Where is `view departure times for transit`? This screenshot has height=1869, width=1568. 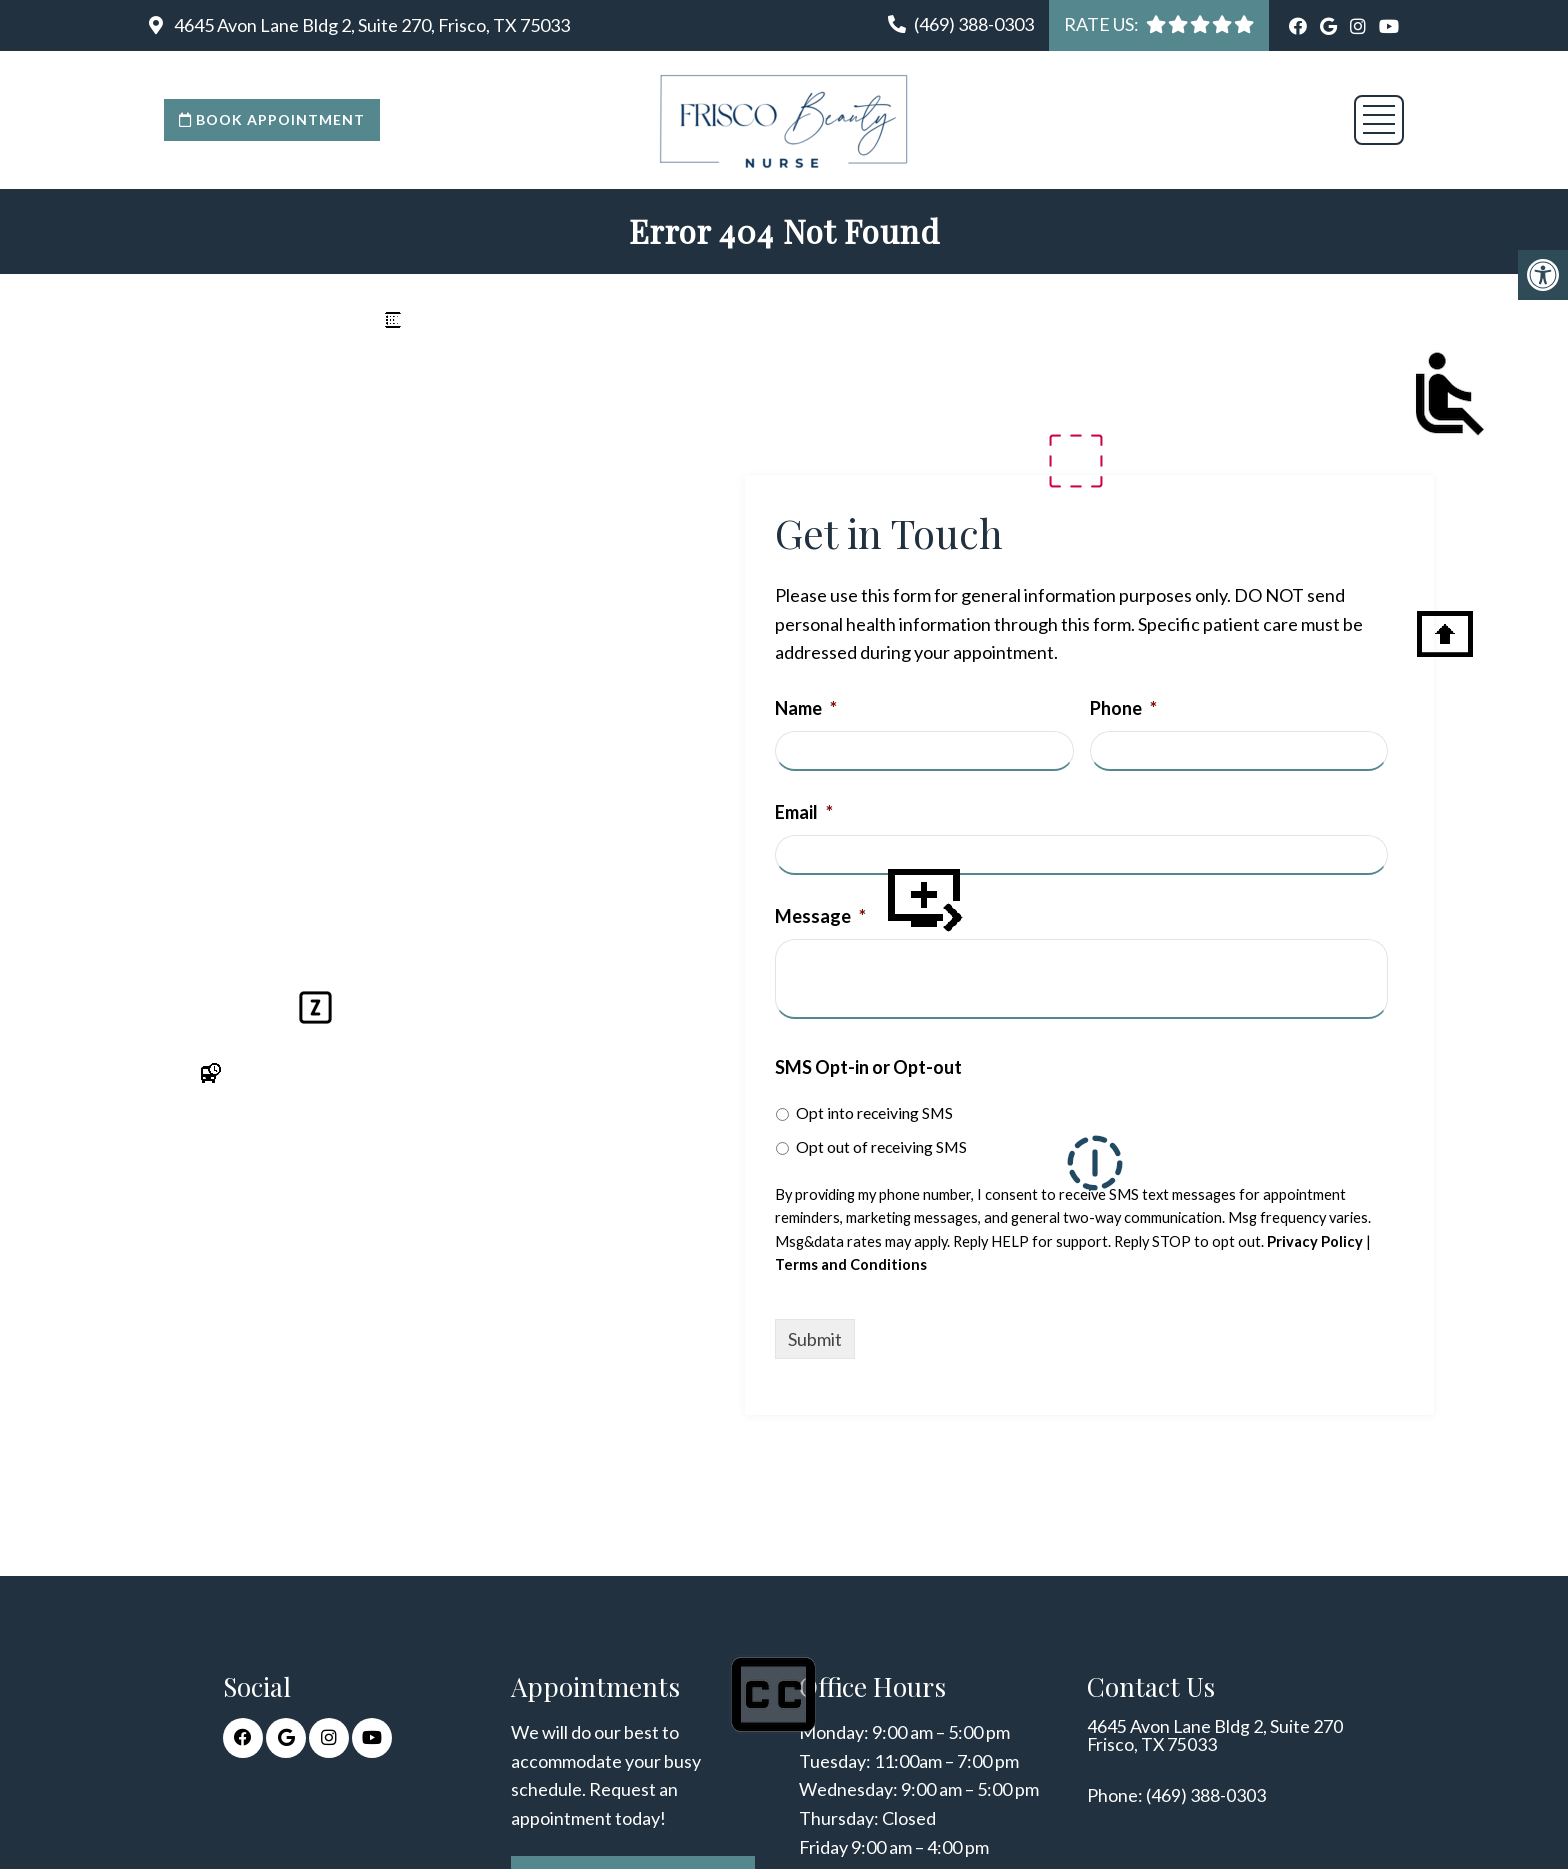
view departure times for transit is located at coordinates (211, 1073).